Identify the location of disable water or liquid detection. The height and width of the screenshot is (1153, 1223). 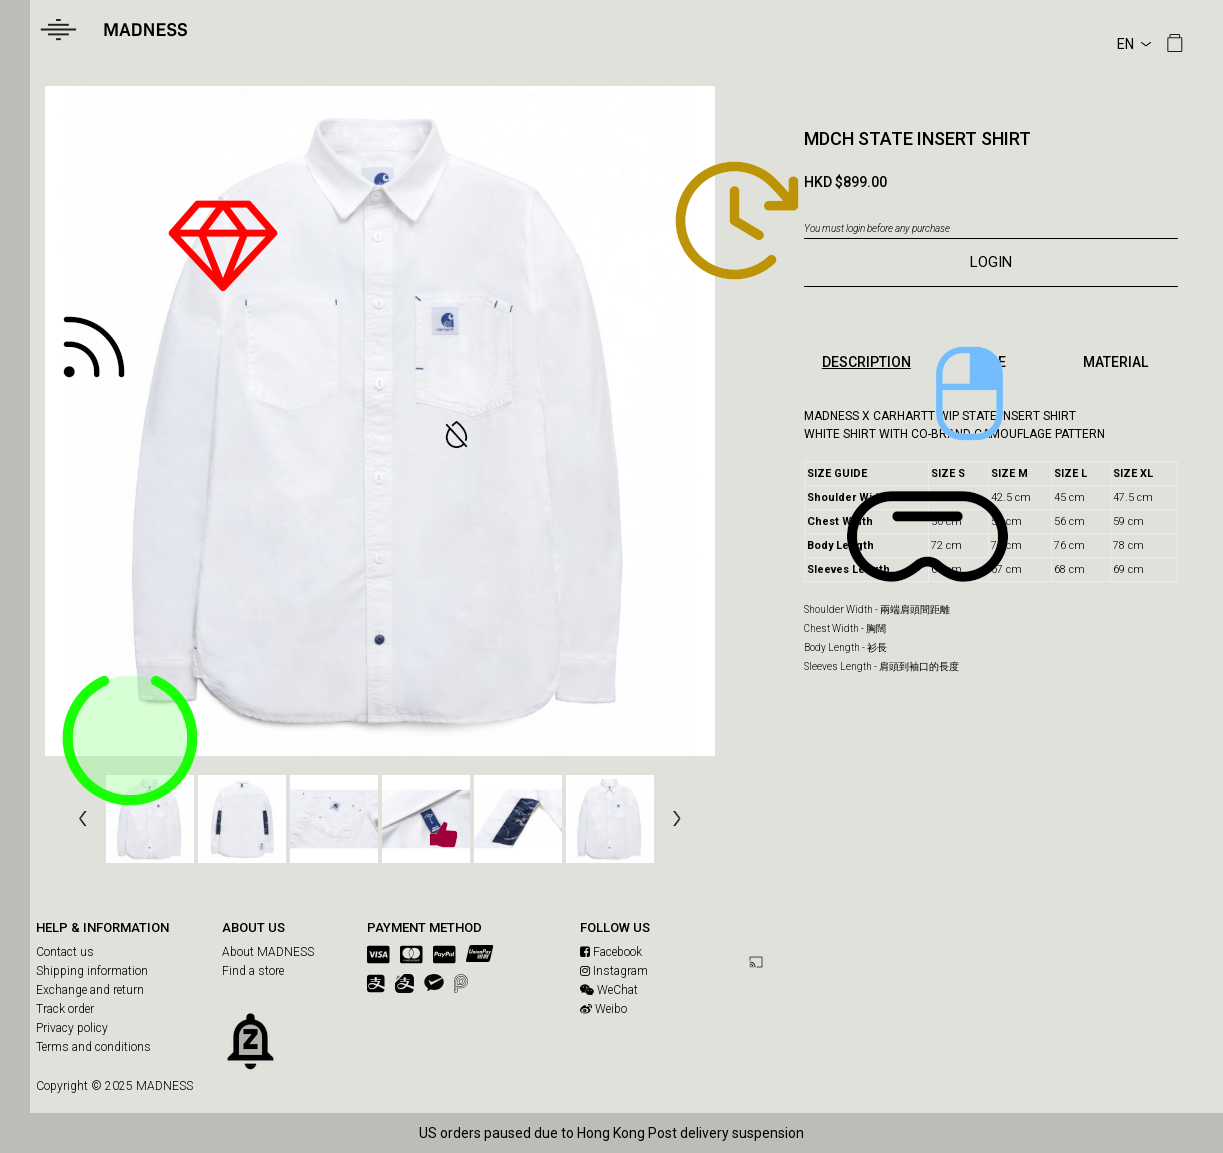
(456, 435).